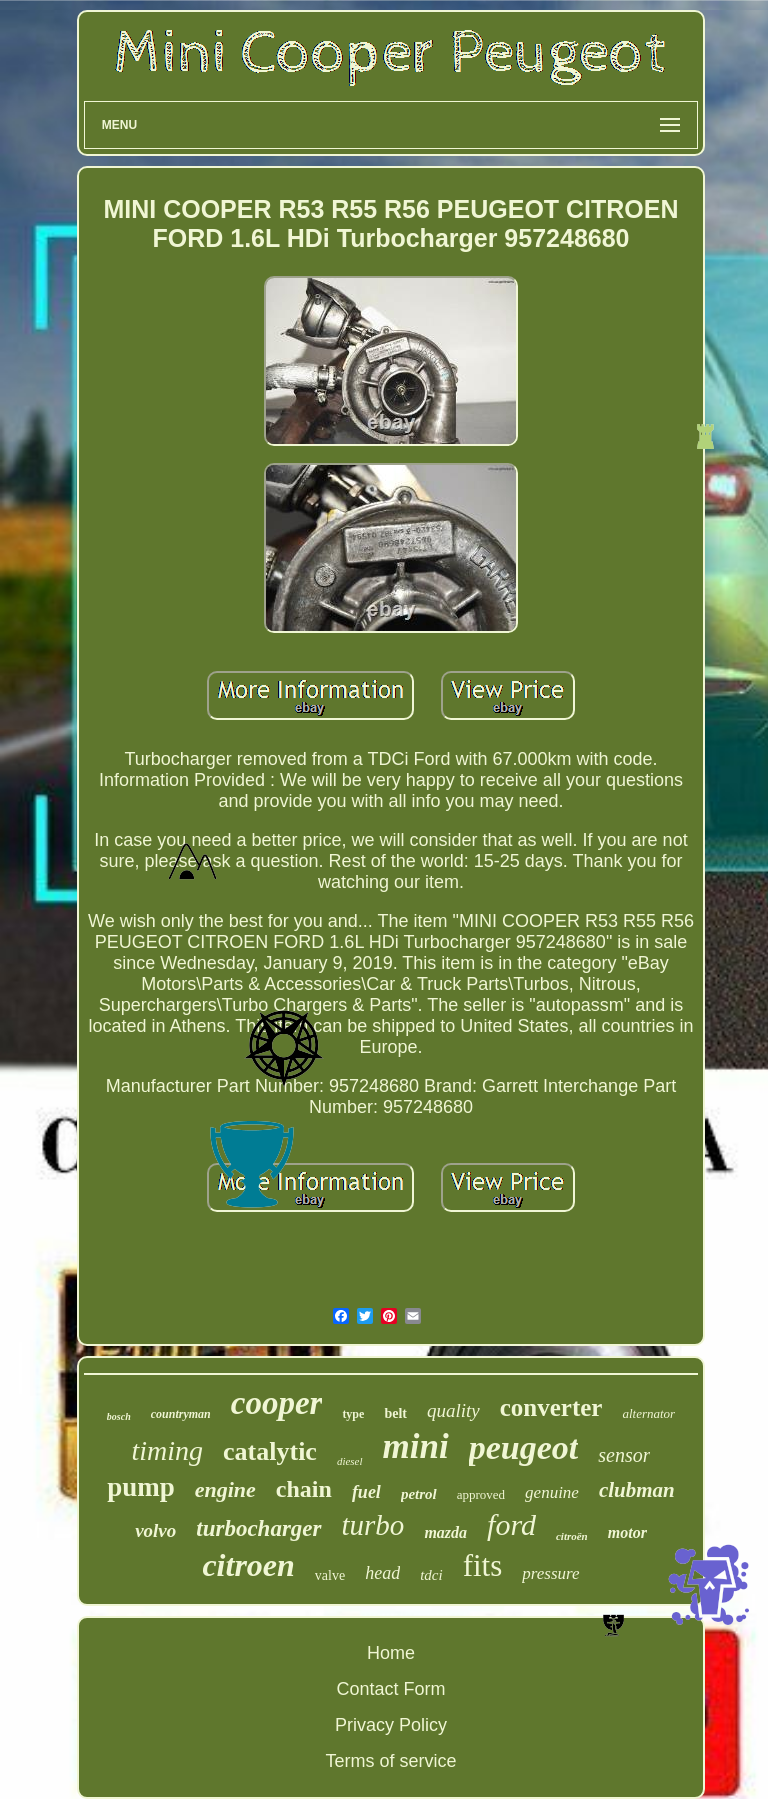  I want to click on mute audio or sound effects, so click(613, 1625).